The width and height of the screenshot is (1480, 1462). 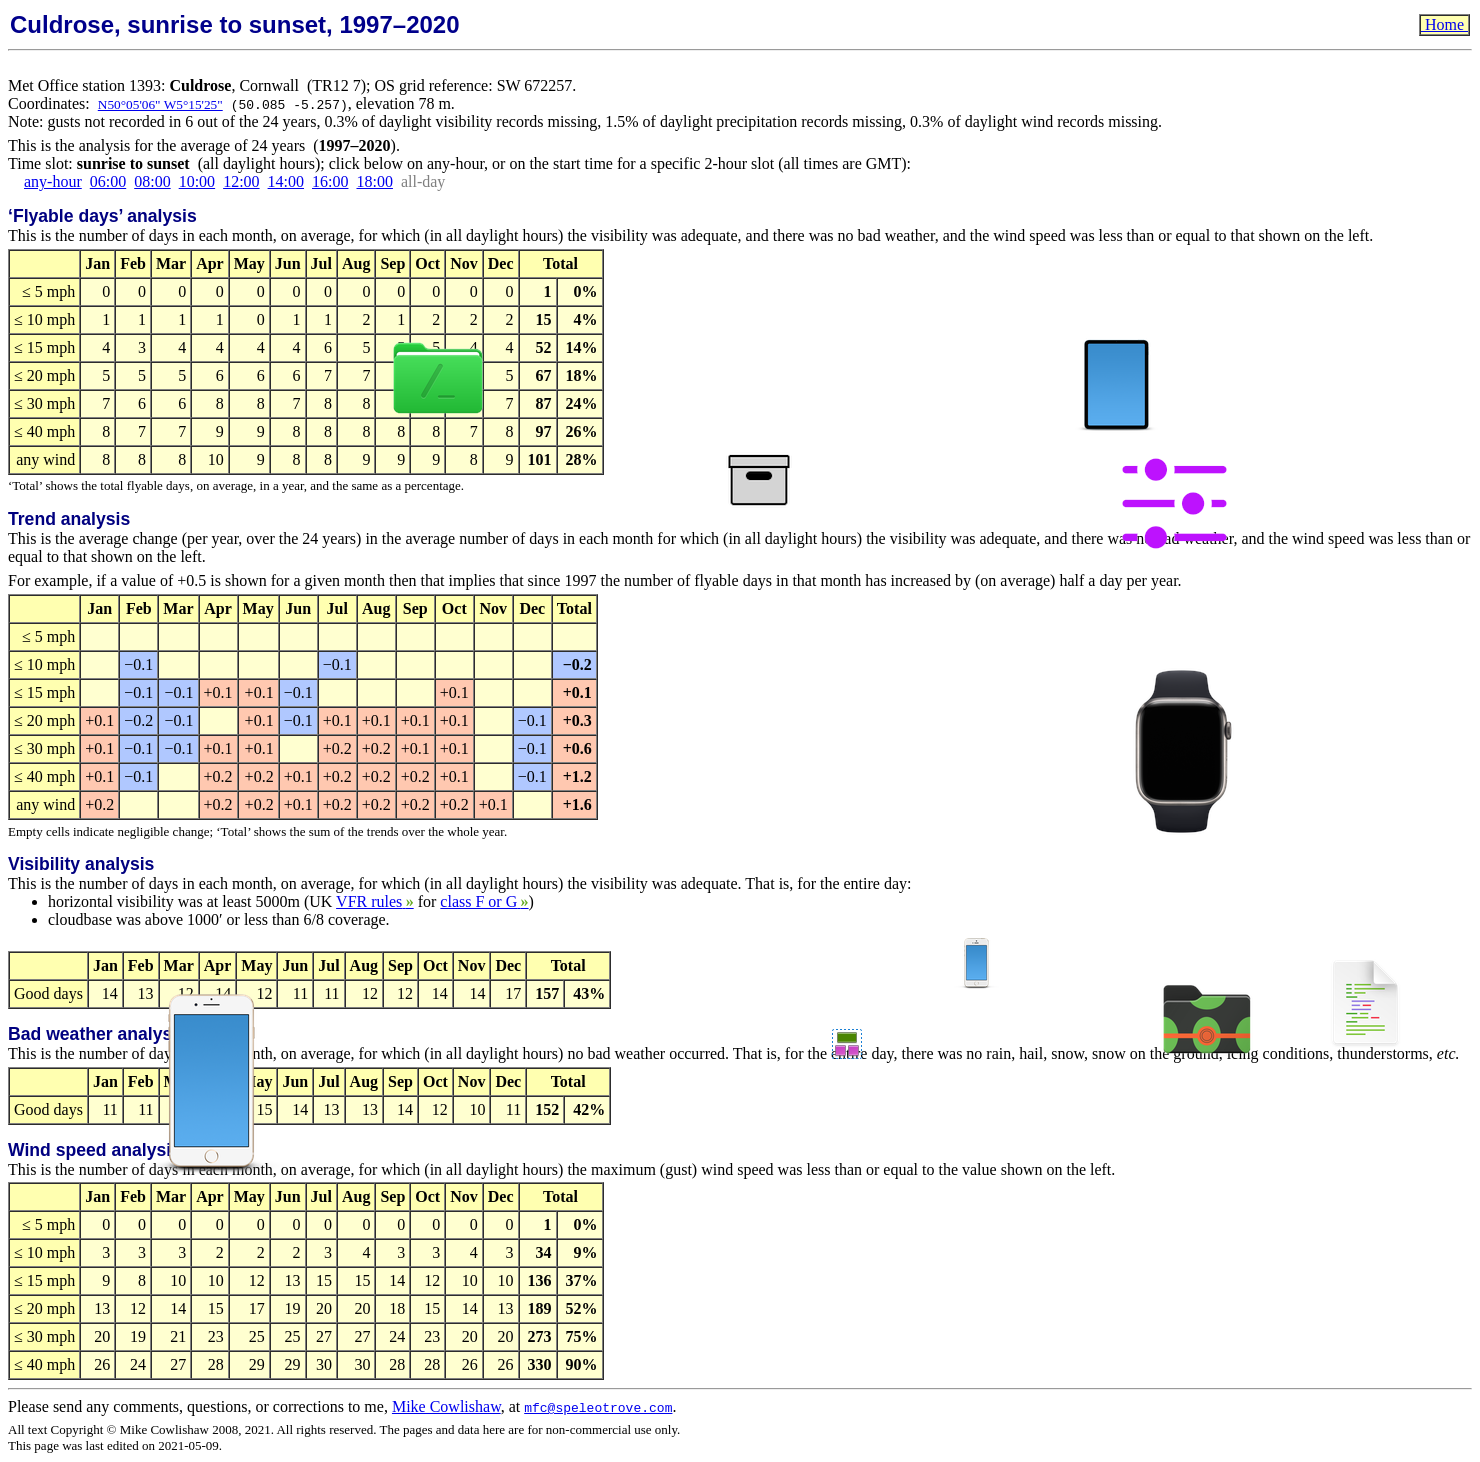 I want to click on access system preferences or settings, so click(x=1174, y=503).